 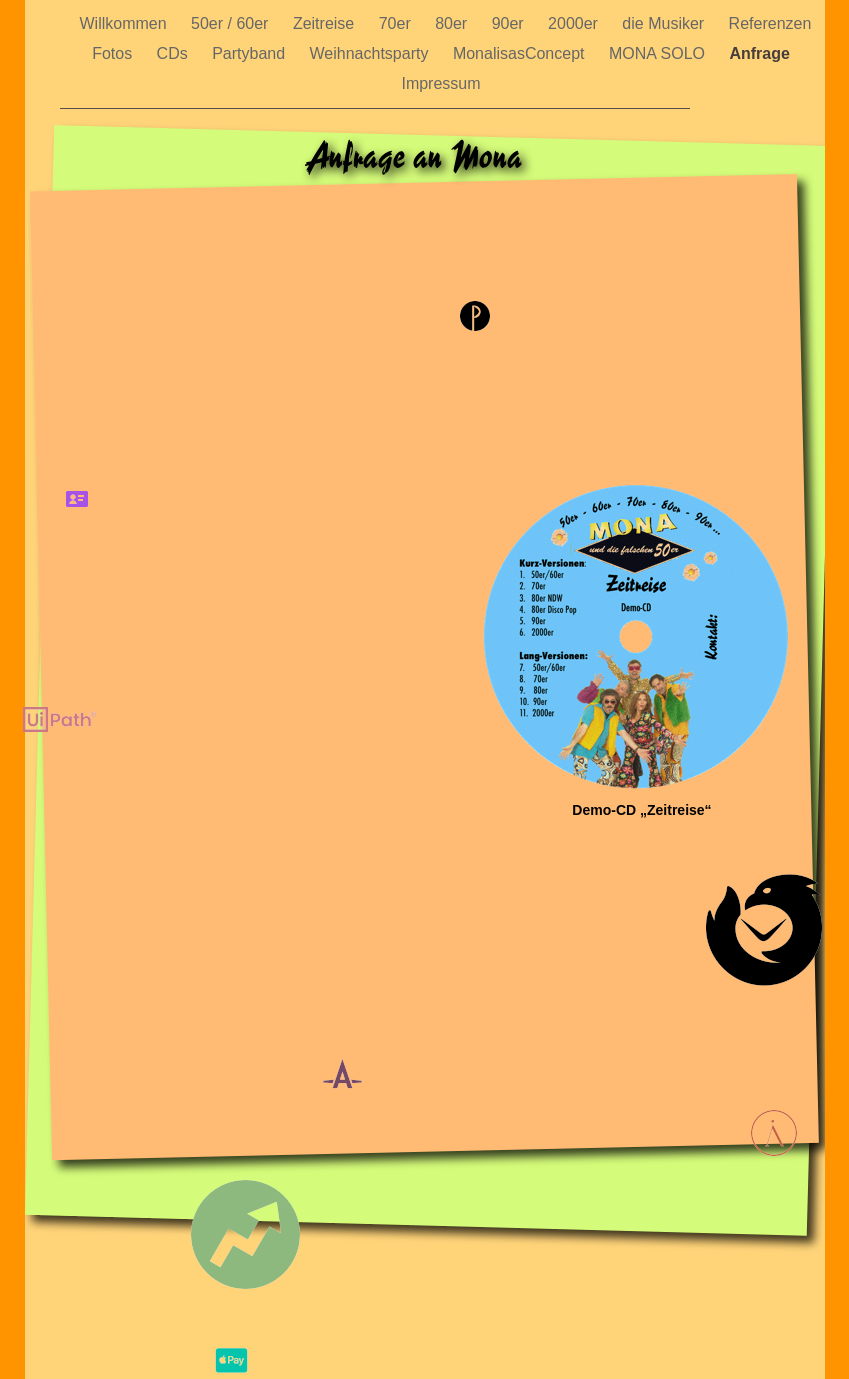 I want to click on view your profile or identification details, so click(x=77, y=499).